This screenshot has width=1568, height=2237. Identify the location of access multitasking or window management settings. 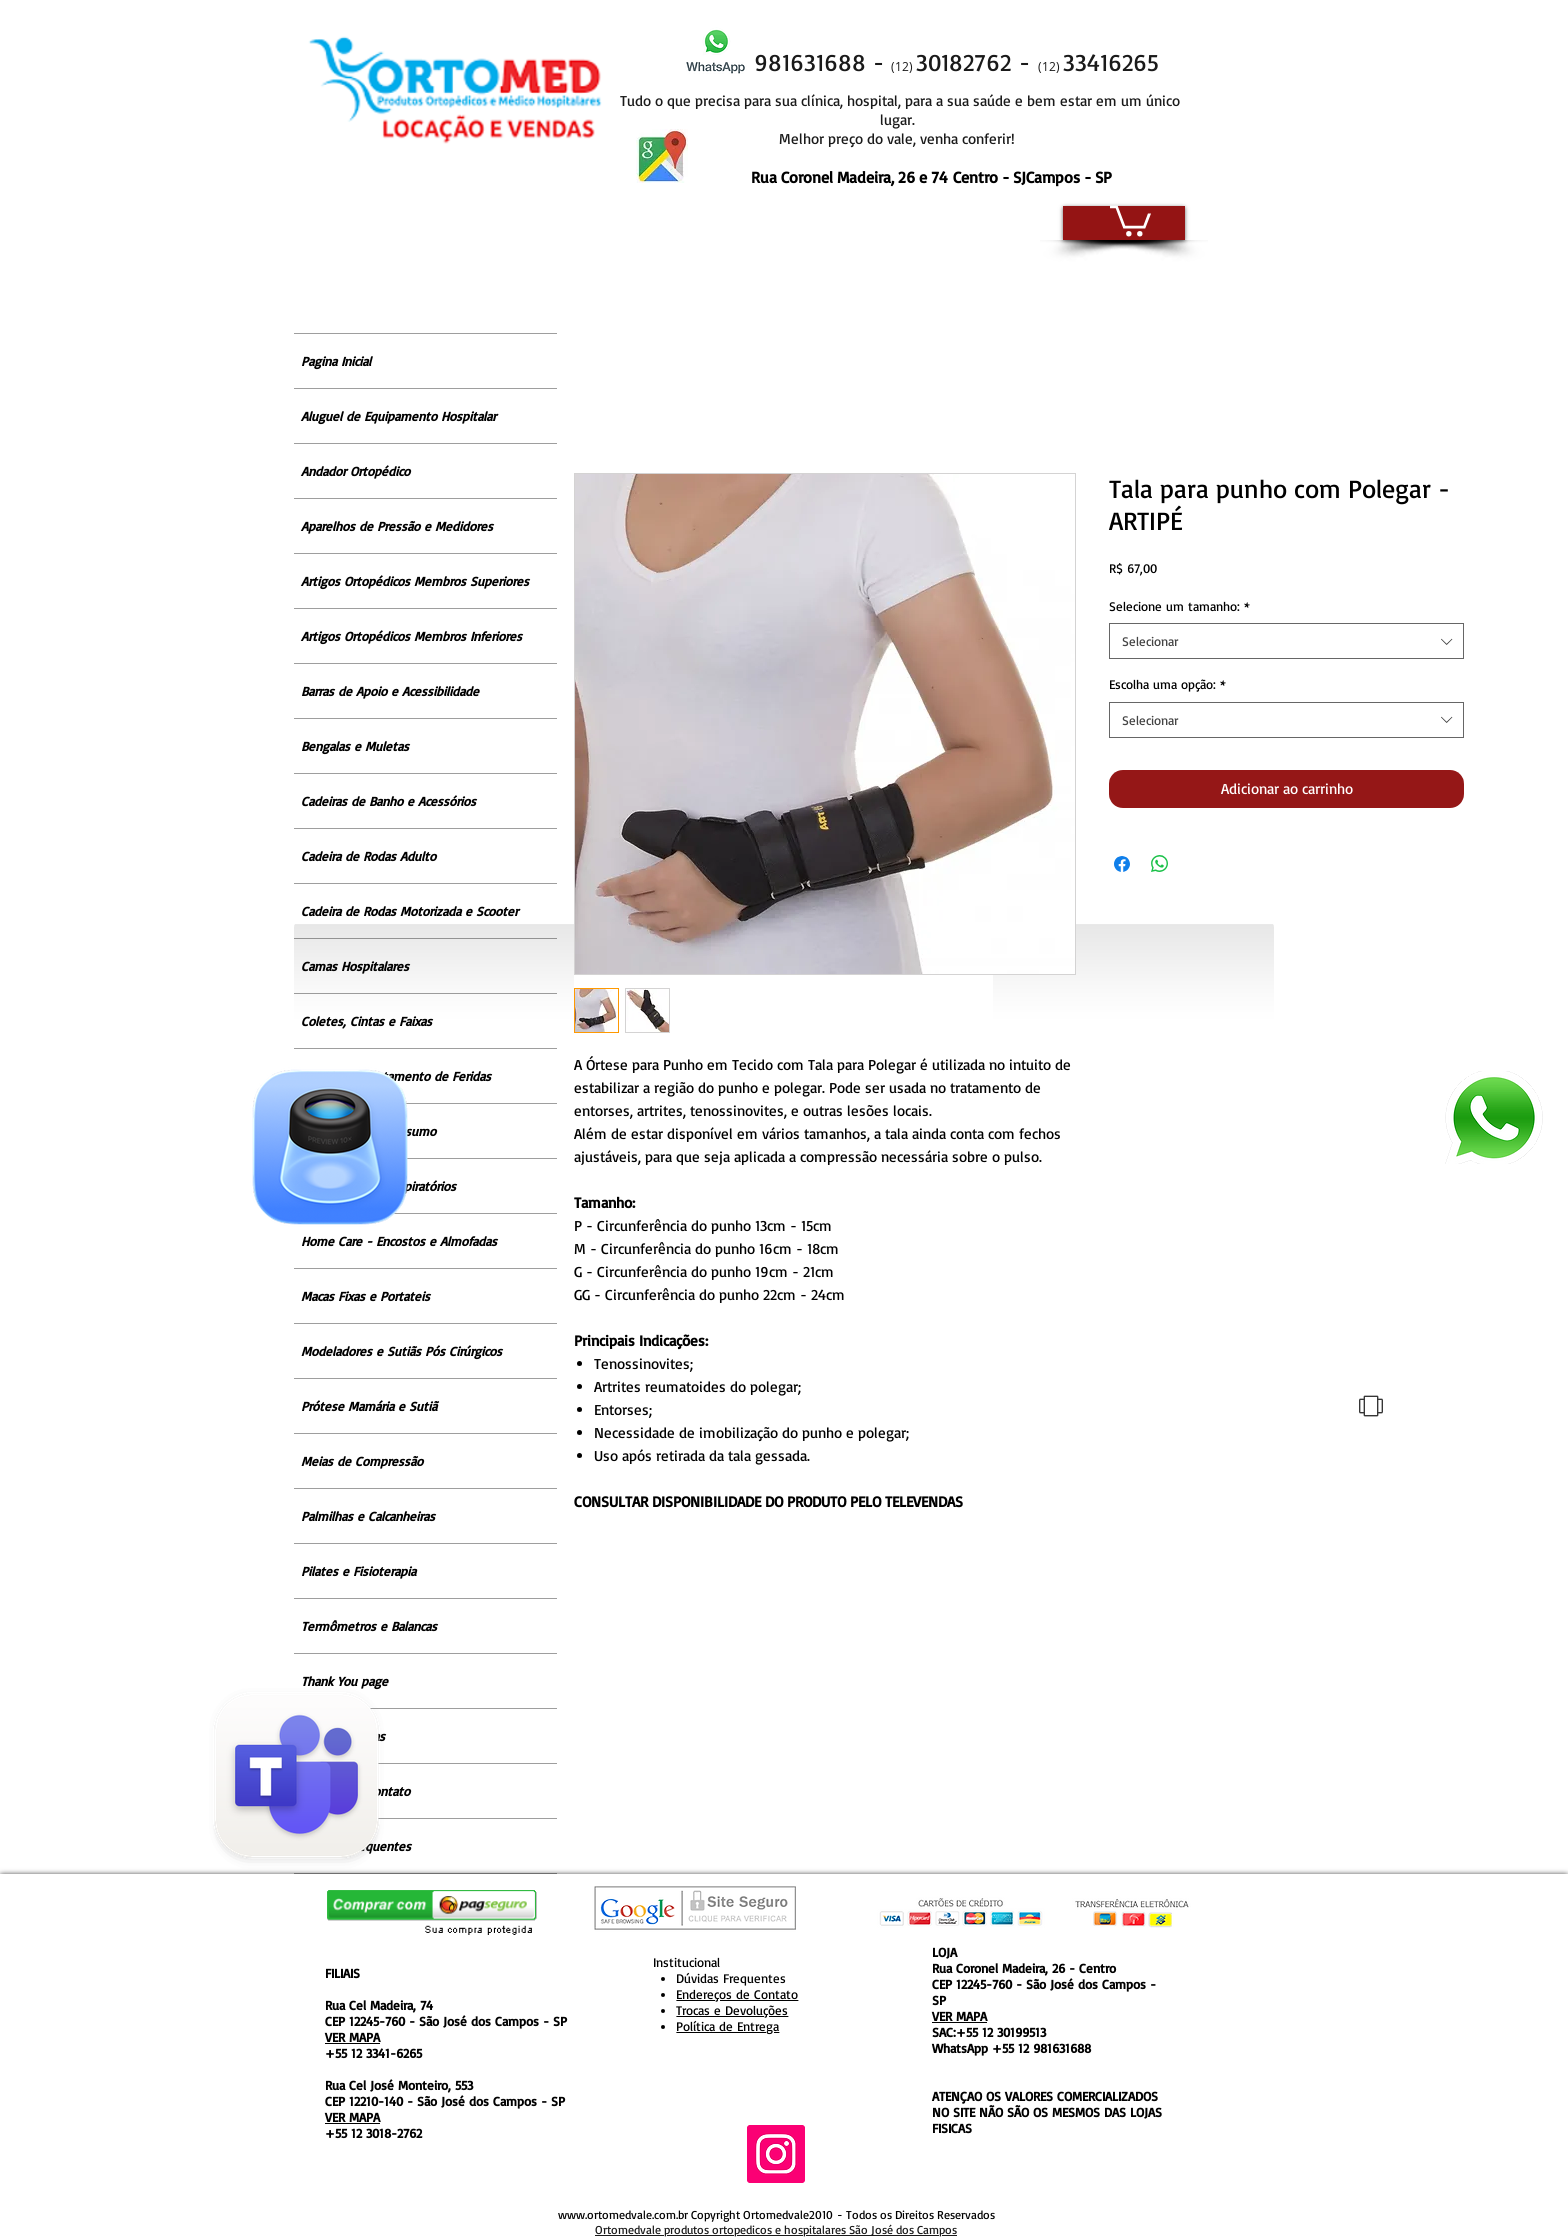
(1371, 1406).